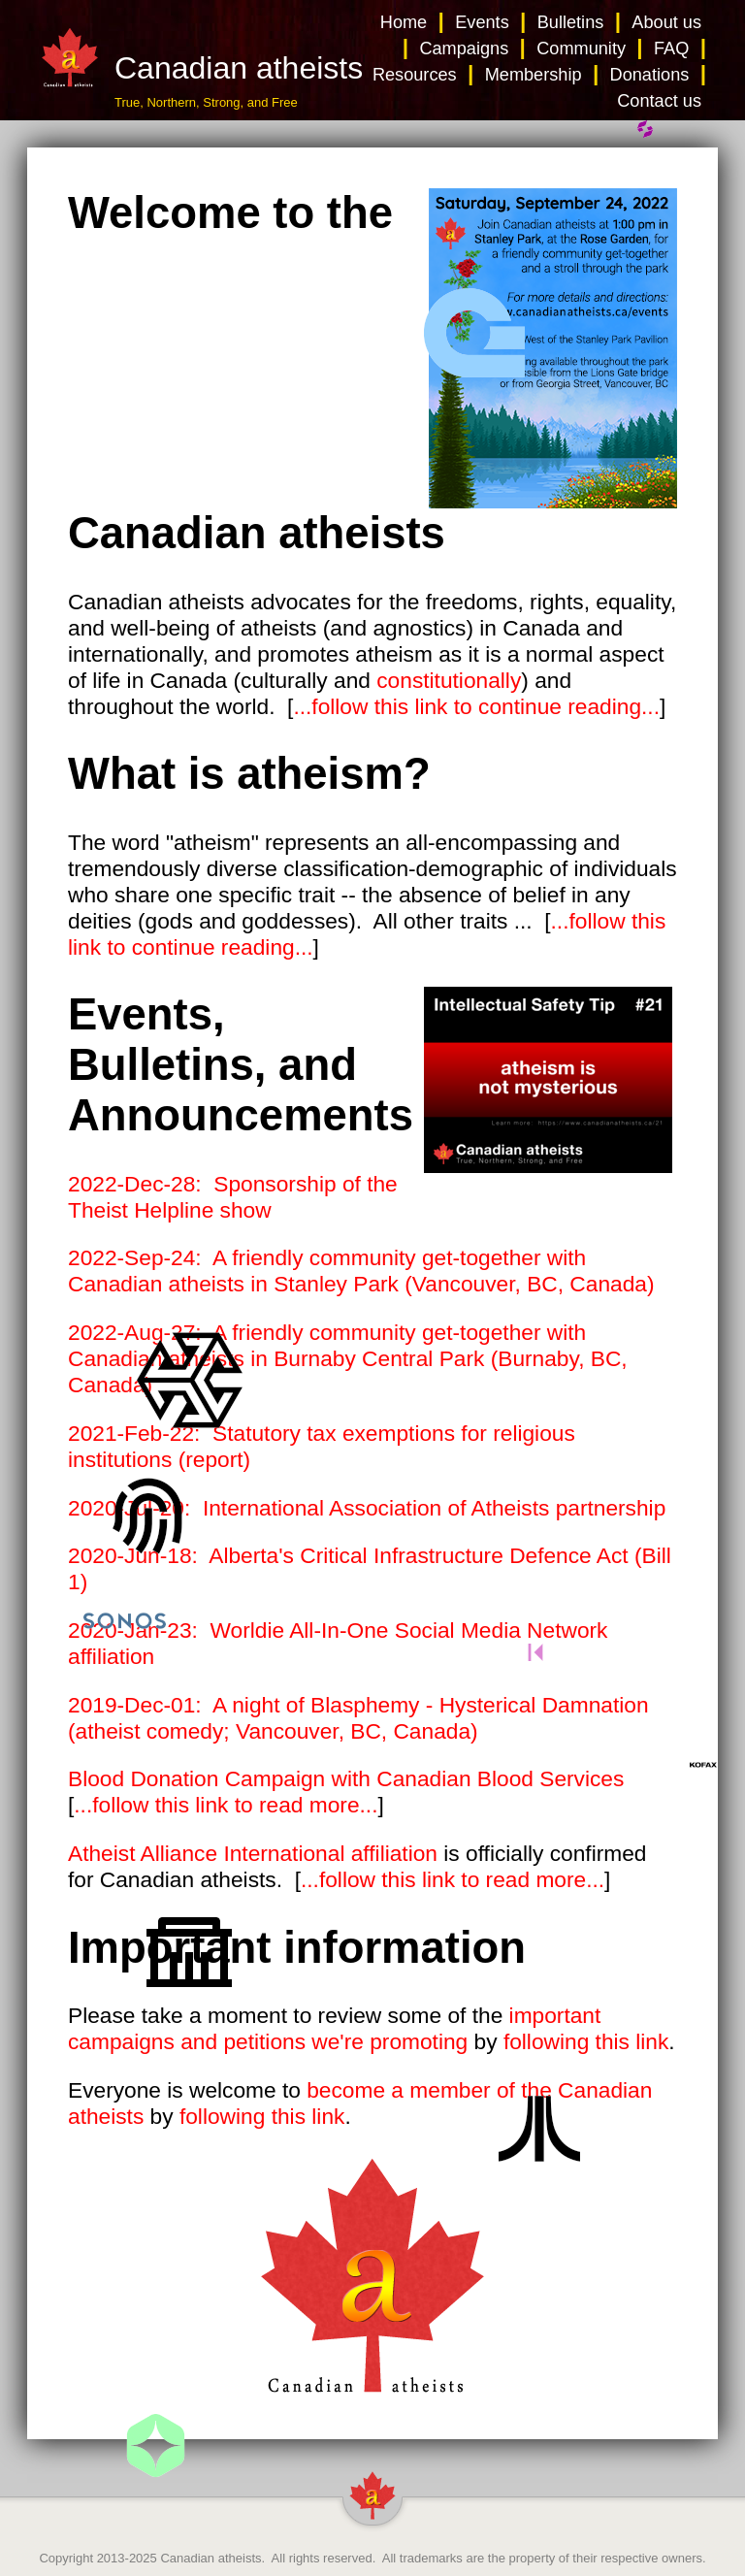 The width and height of the screenshot is (745, 2576). Describe the element at coordinates (155, 2445) in the screenshot. I see `andela company logo` at that location.